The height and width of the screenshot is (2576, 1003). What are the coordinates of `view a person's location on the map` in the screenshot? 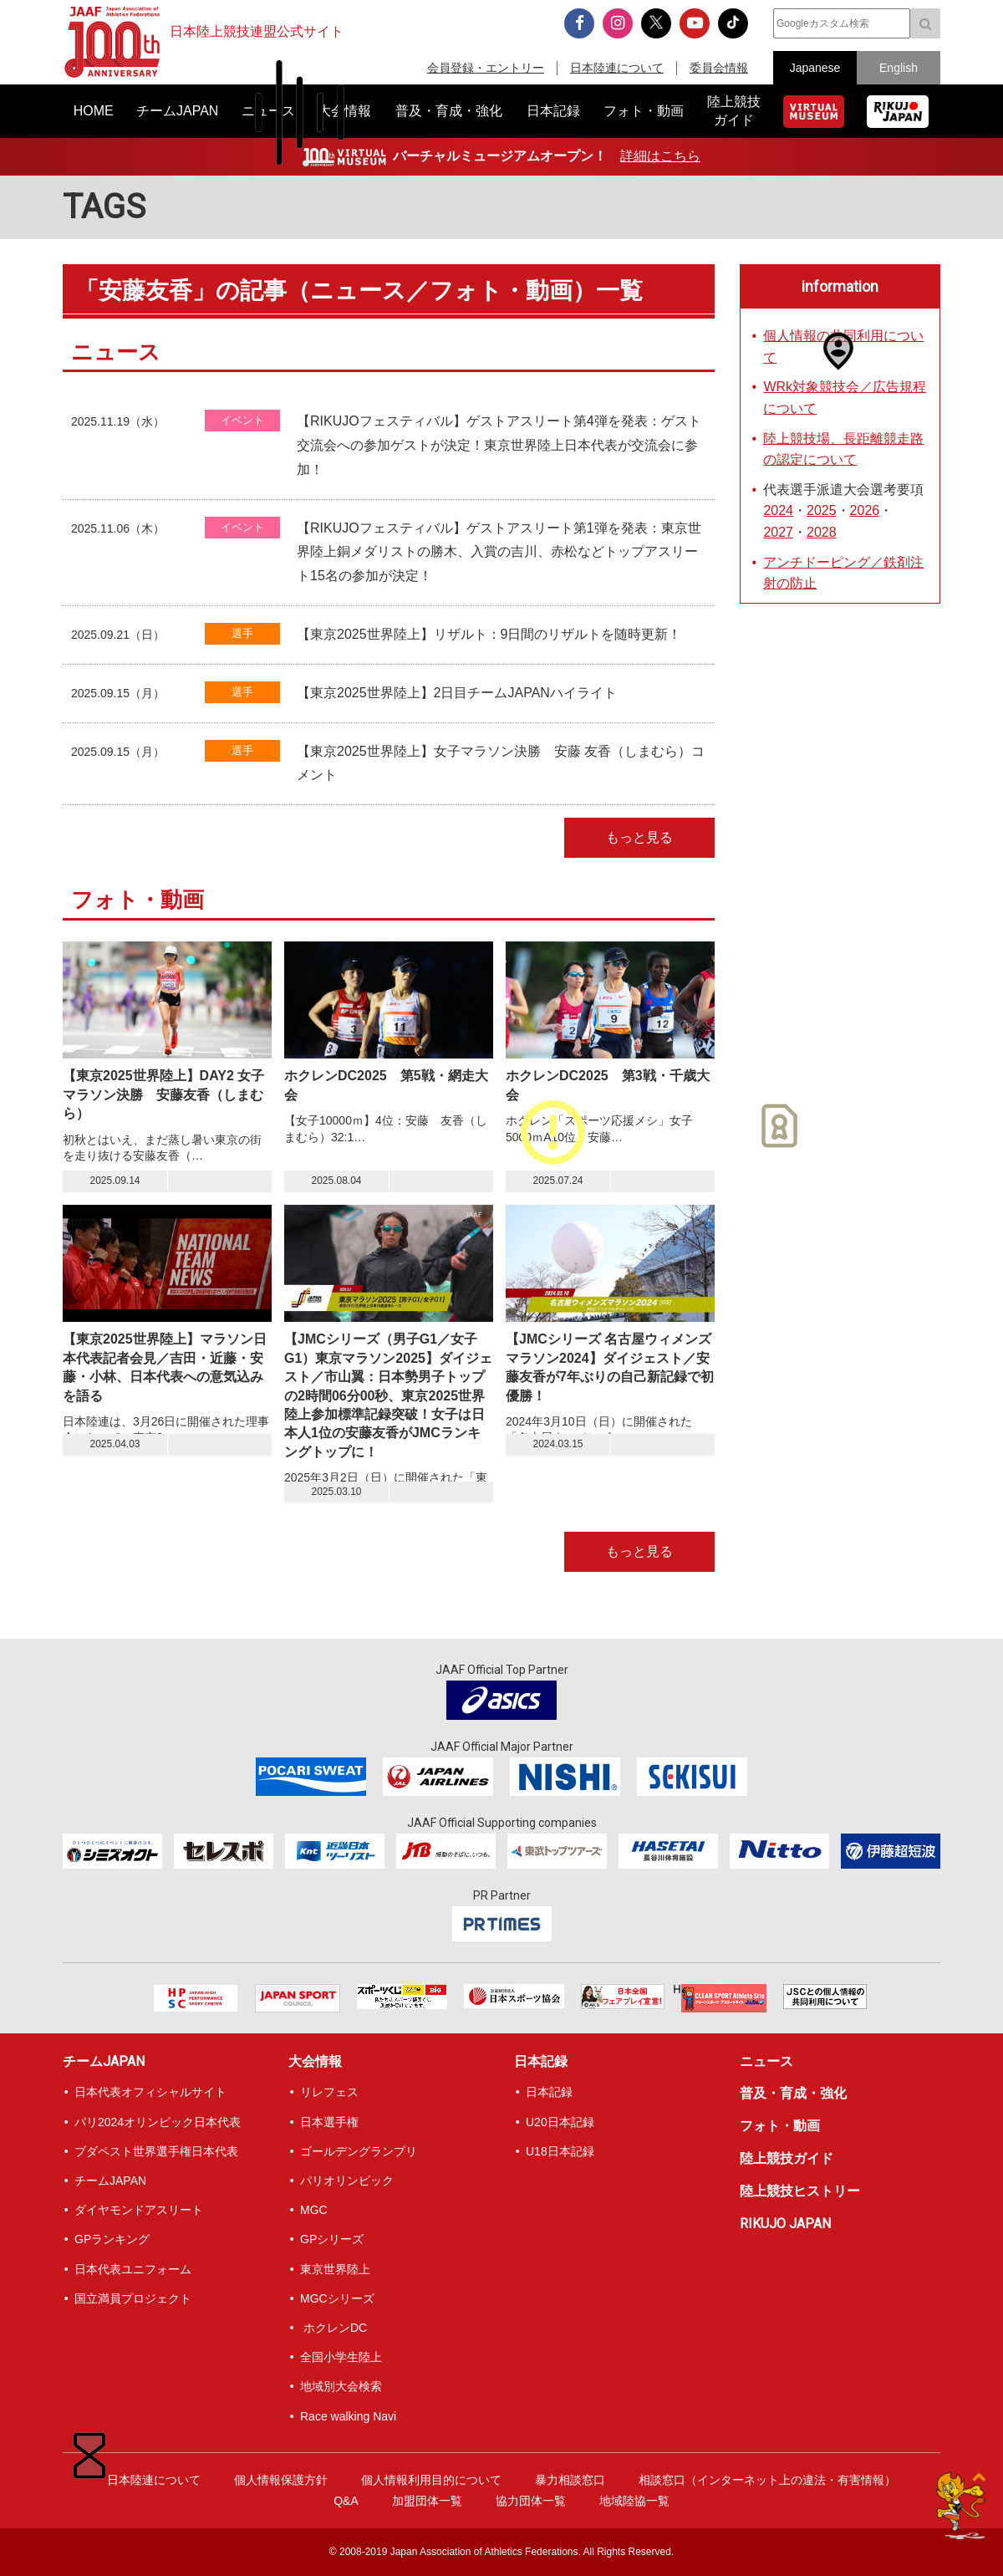 It's located at (838, 351).